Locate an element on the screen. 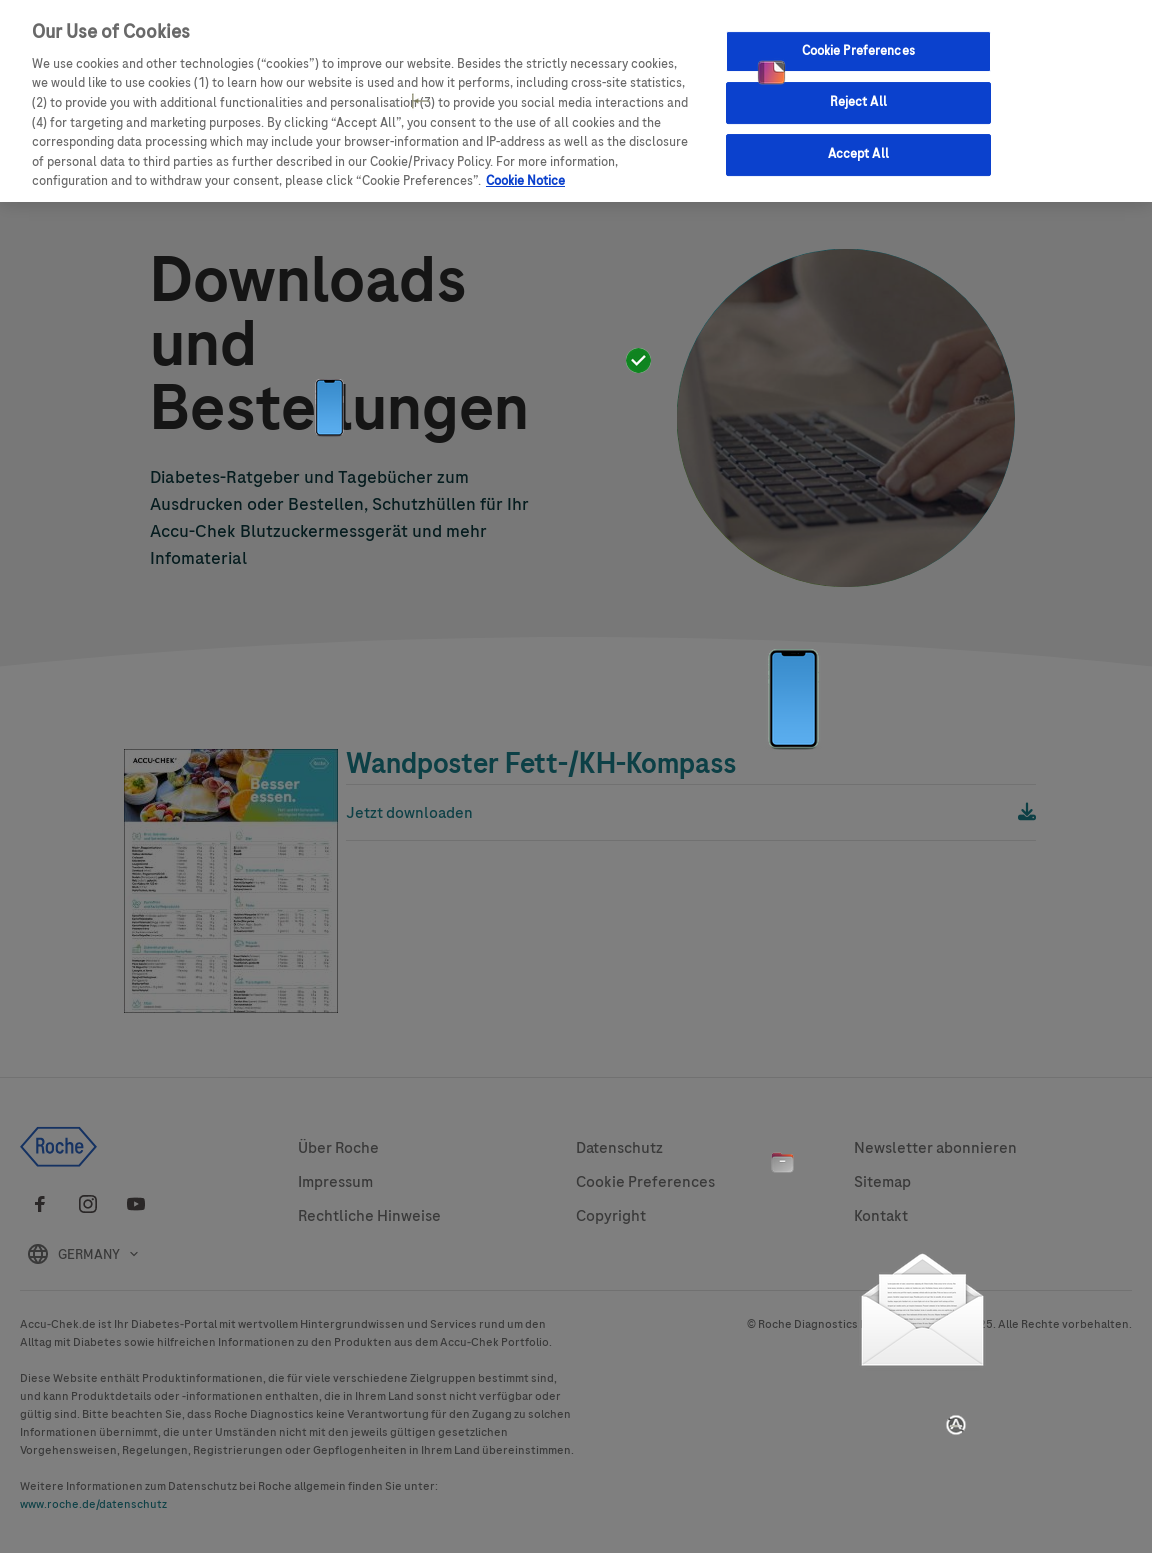 This screenshot has width=1152, height=1553. change desktop wallpaper settings is located at coordinates (771, 72).